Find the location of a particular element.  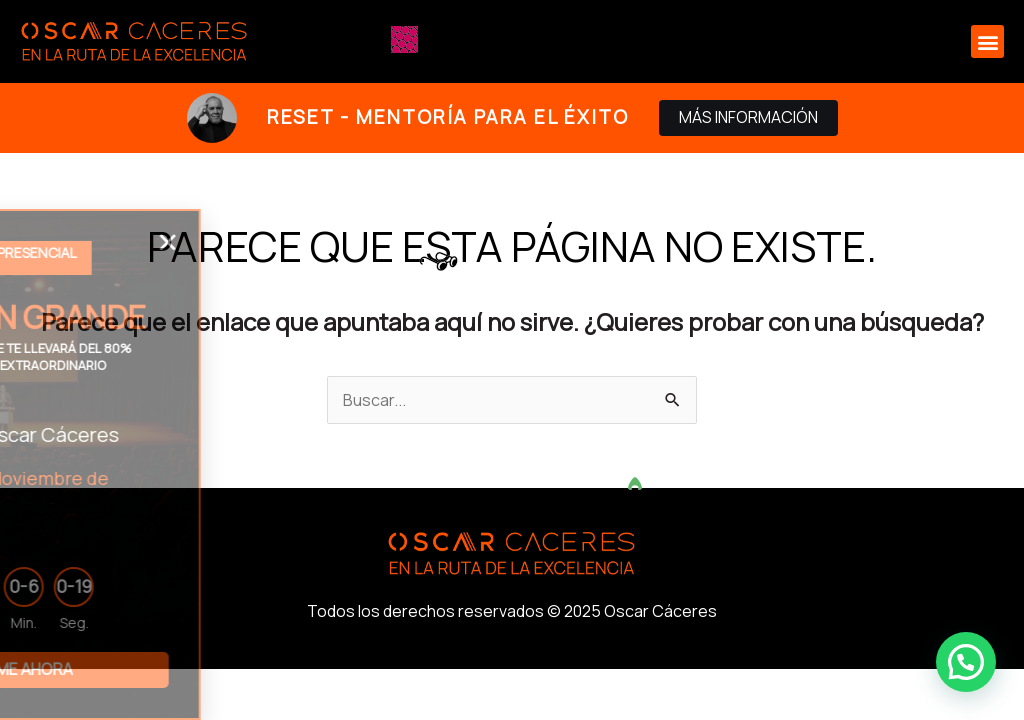

onigiri or rice ball food item is located at coordinates (635, 483).